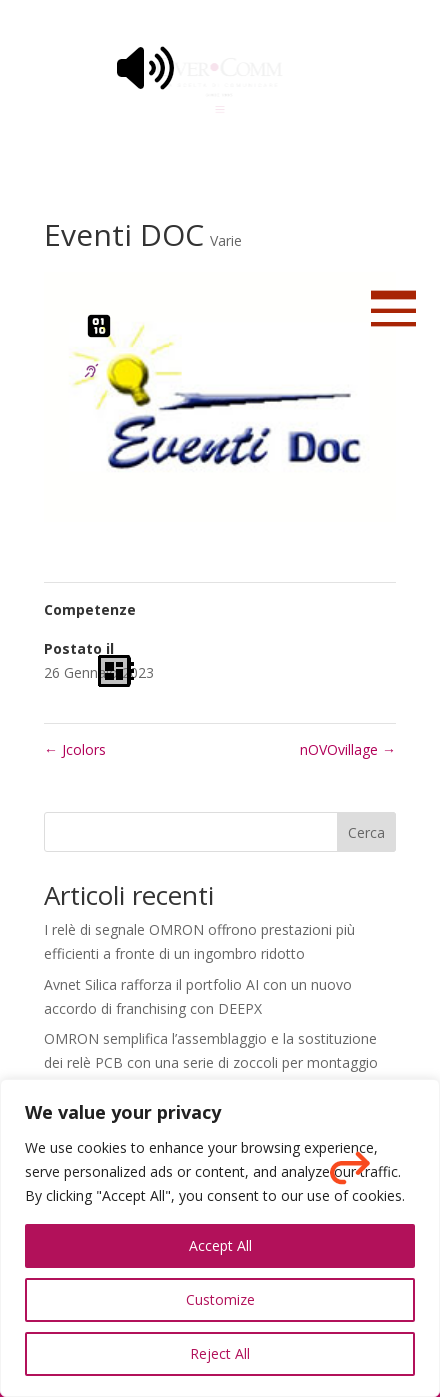 Image resolution: width=440 pixels, height=1397 pixels. What do you see at coordinates (144, 68) in the screenshot?
I see `increase audio volume` at bounding box center [144, 68].